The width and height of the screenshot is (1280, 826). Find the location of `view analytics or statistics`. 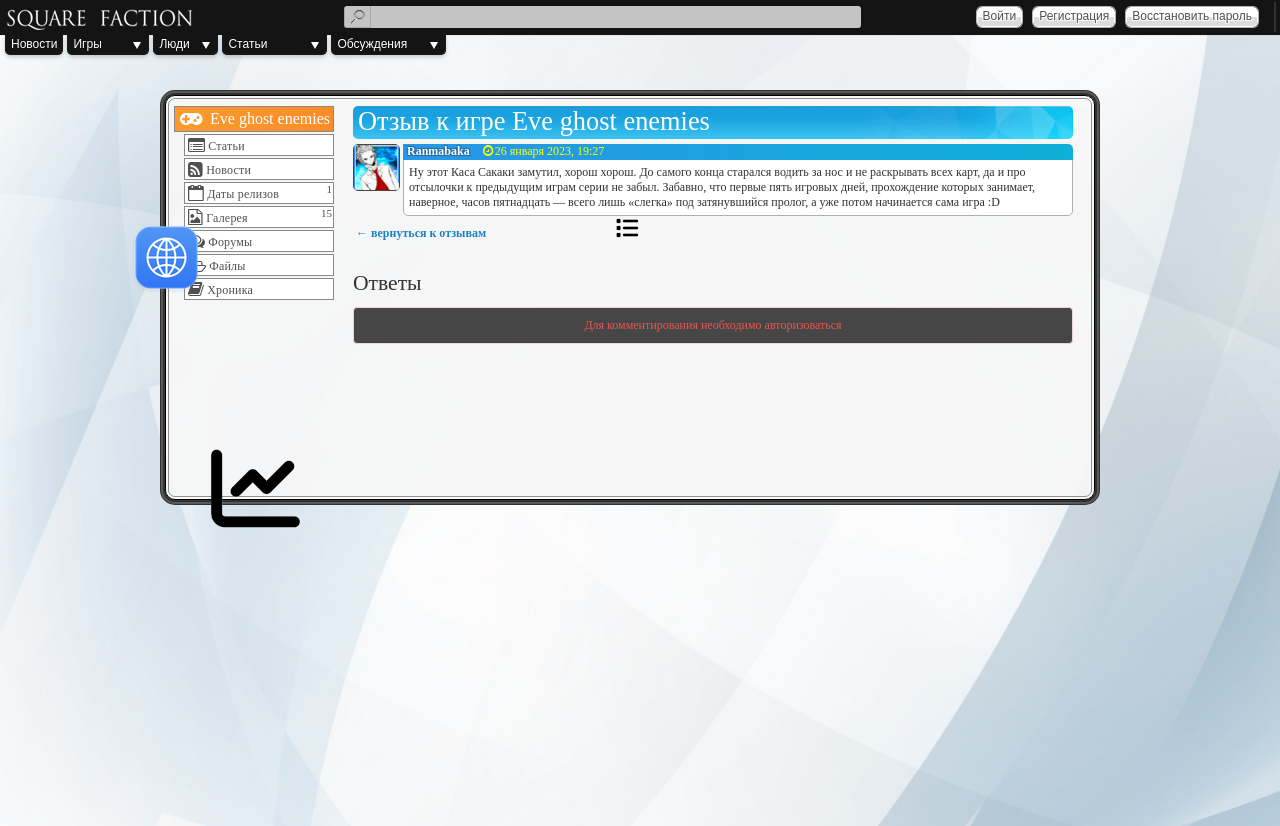

view analytics or statistics is located at coordinates (255, 488).